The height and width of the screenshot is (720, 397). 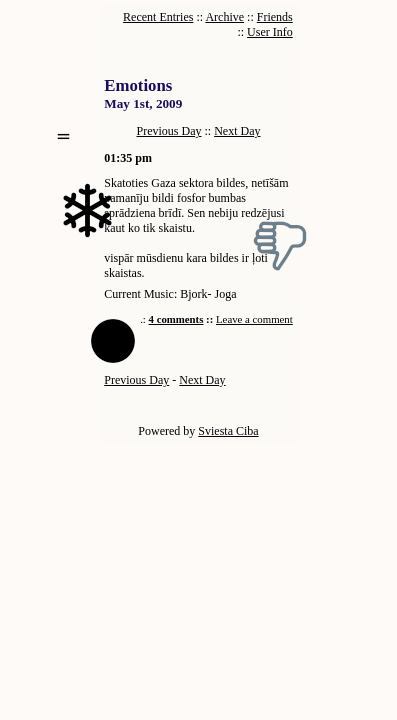 I want to click on dislike or downvote content, so click(x=280, y=246).